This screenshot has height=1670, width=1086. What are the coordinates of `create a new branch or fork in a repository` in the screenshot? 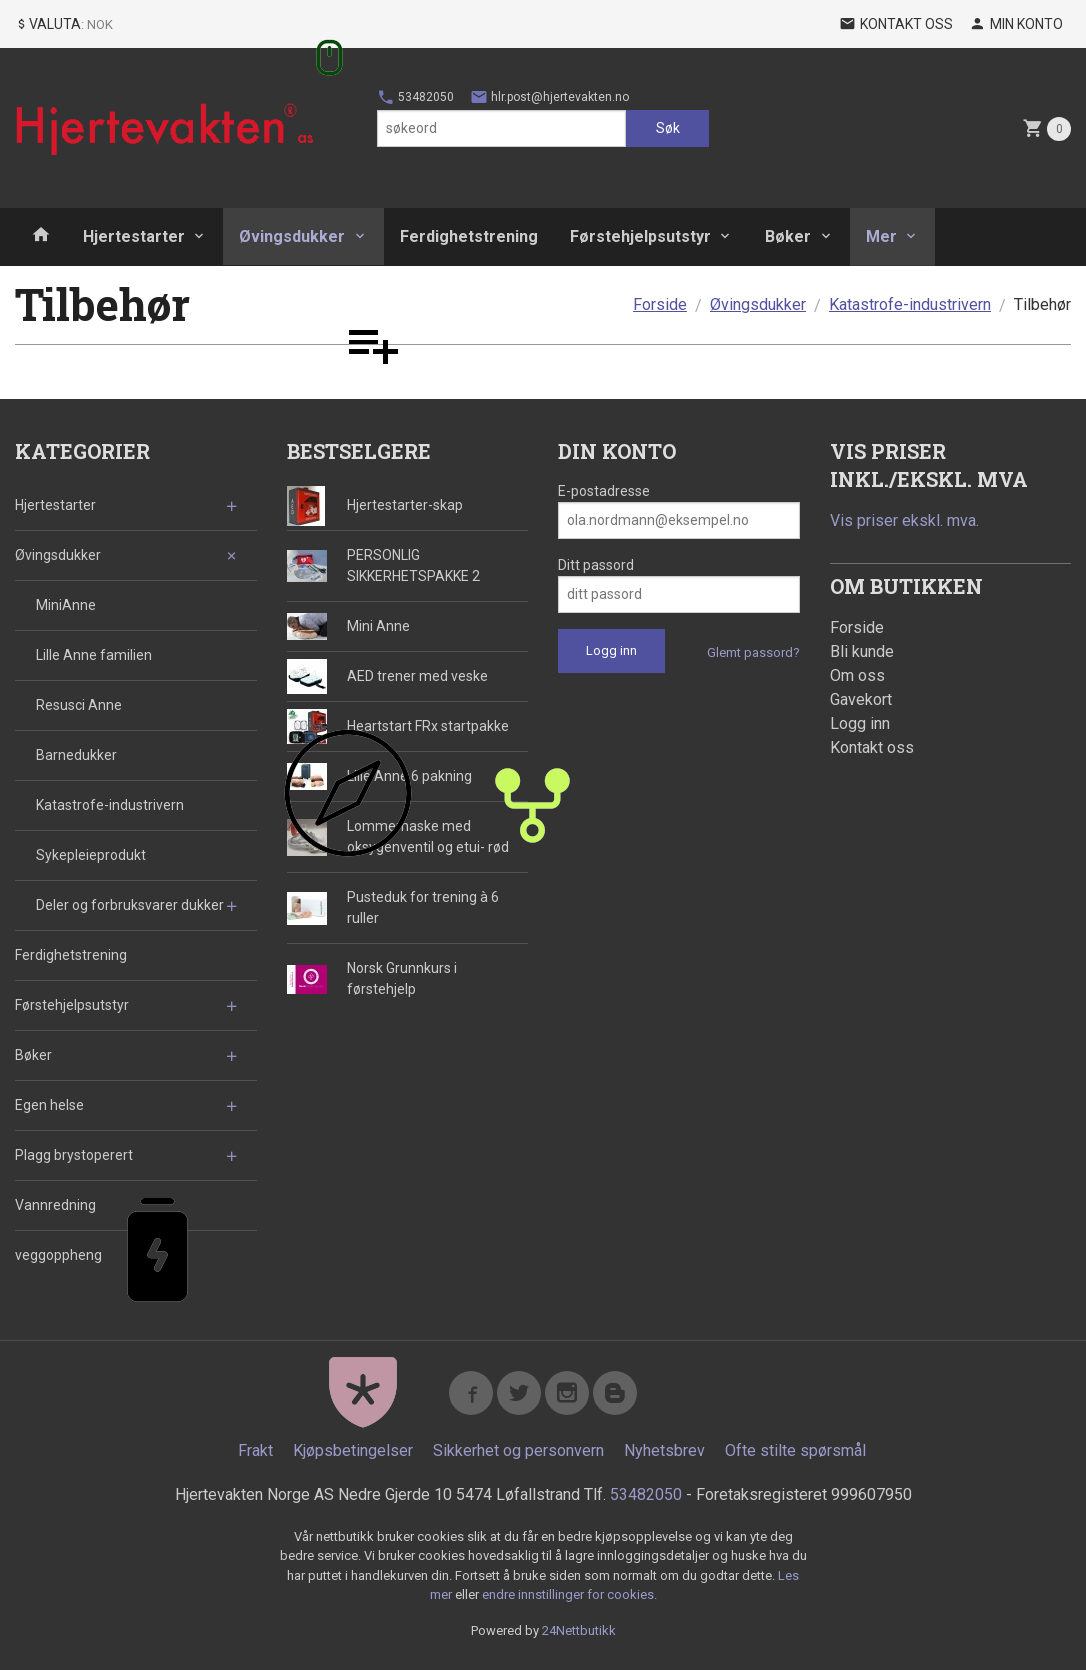 It's located at (532, 805).